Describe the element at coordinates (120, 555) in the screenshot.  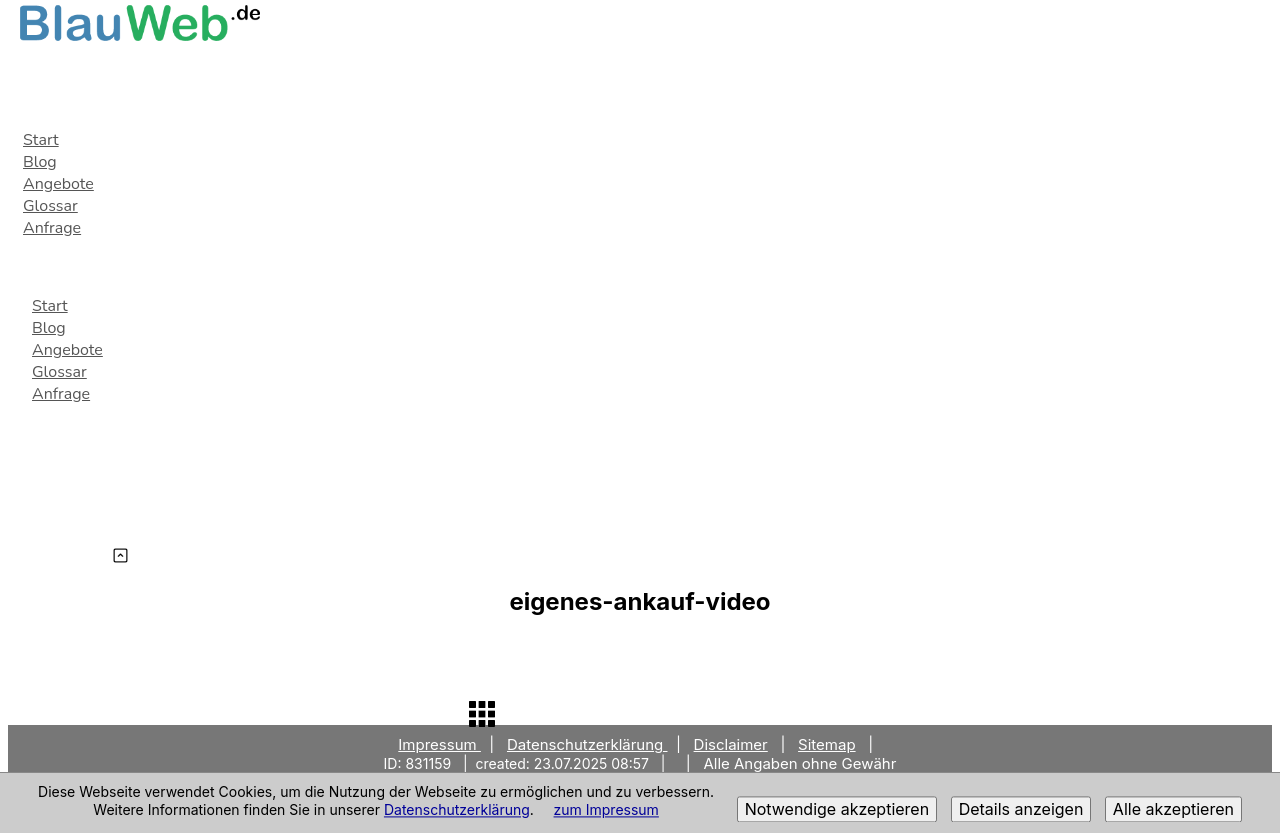
I see `collapse or minimize a section` at that location.